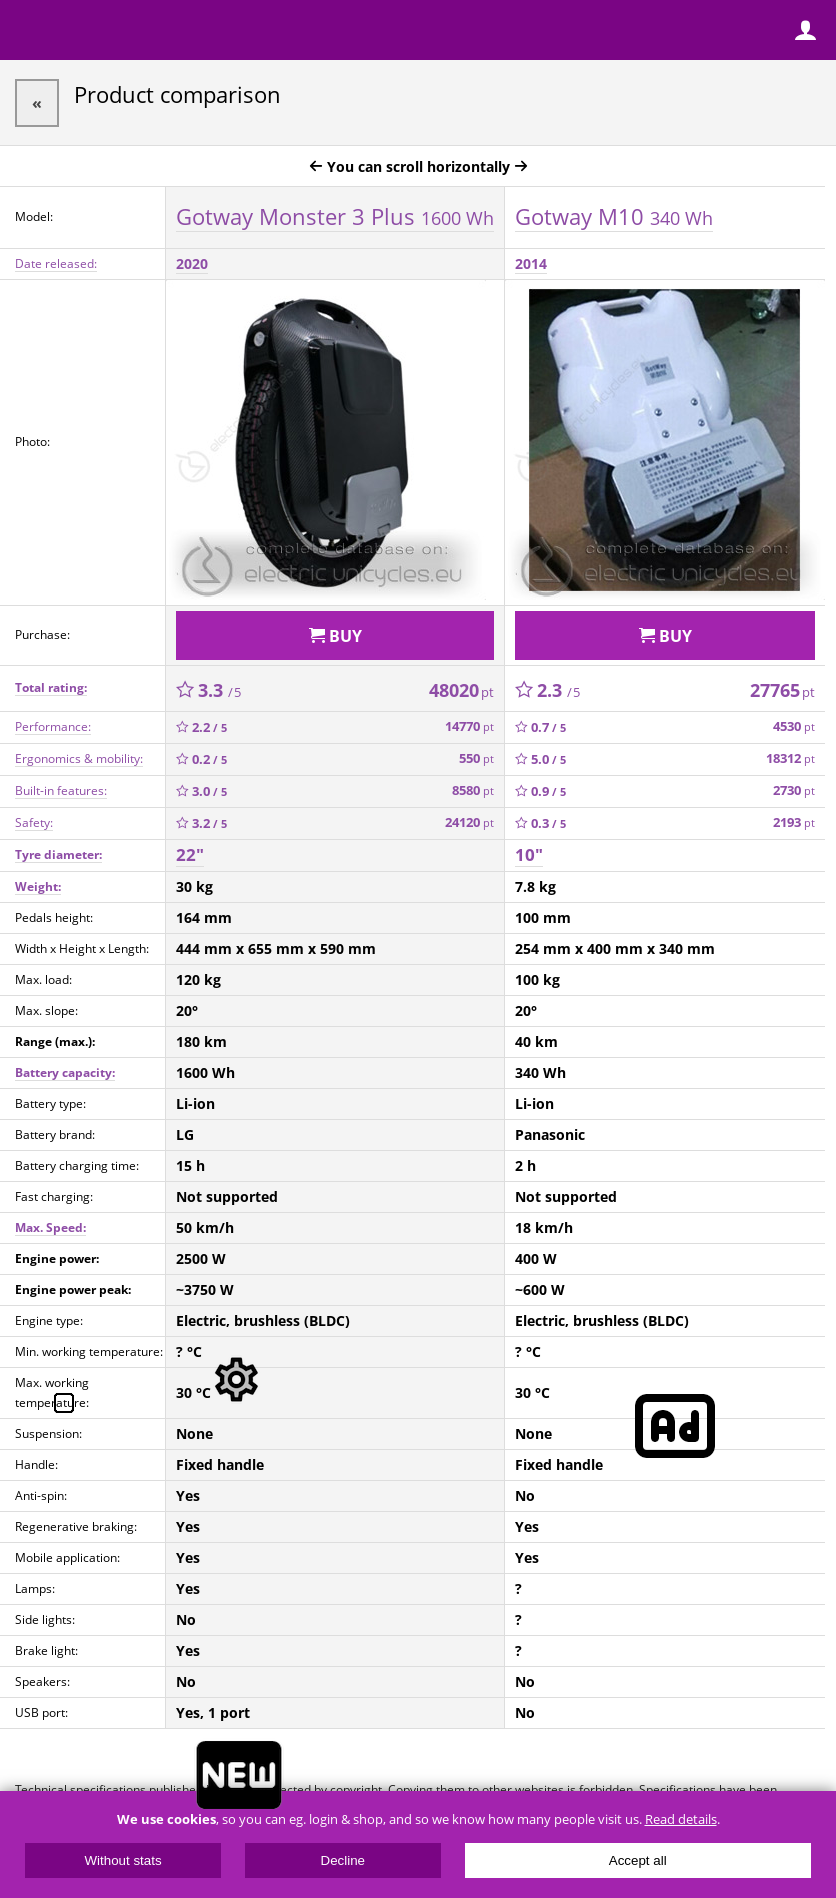 The height and width of the screenshot is (1898, 836). Describe the element at coordinates (236, 1379) in the screenshot. I see `access app or system settings` at that location.